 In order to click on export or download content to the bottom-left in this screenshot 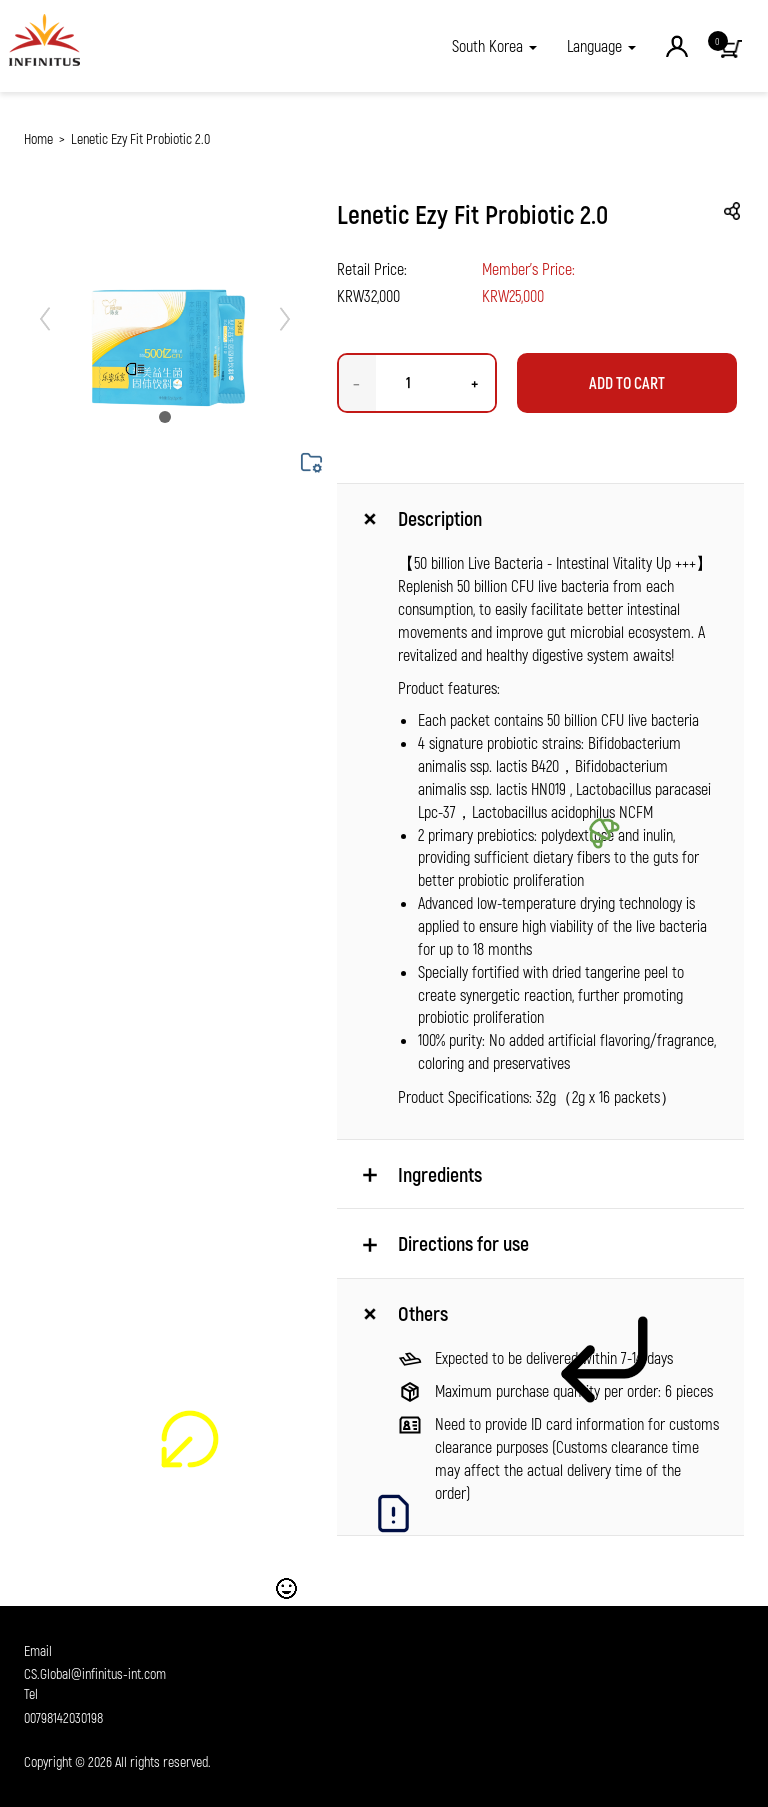, I will do `click(190, 1439)`.